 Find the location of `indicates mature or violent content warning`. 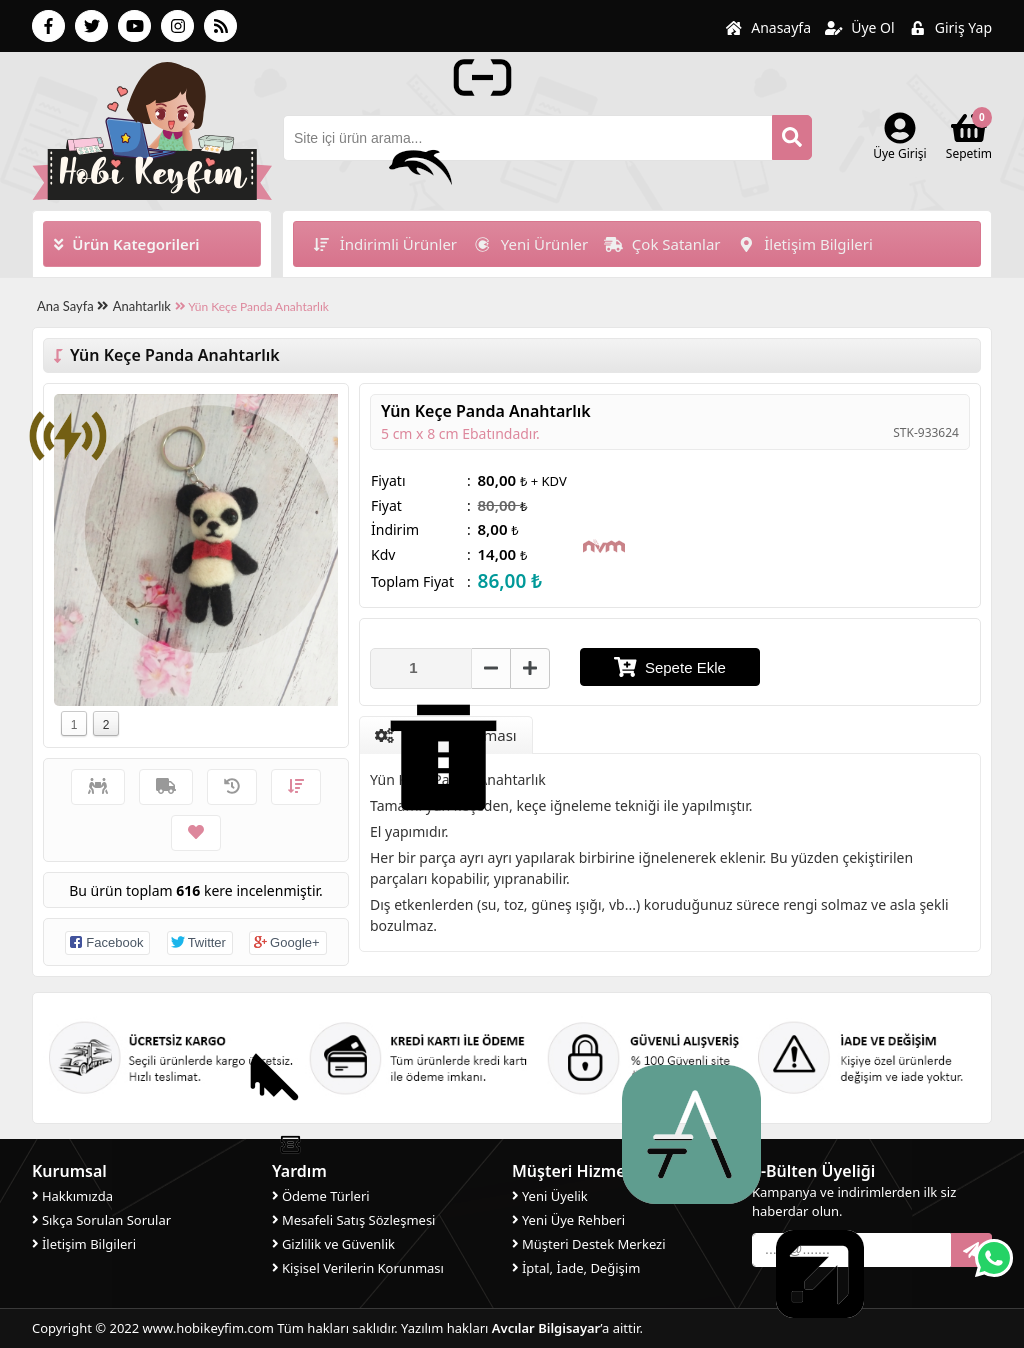

indicates mature or violent content warning is located at coordinates (273, 1077).